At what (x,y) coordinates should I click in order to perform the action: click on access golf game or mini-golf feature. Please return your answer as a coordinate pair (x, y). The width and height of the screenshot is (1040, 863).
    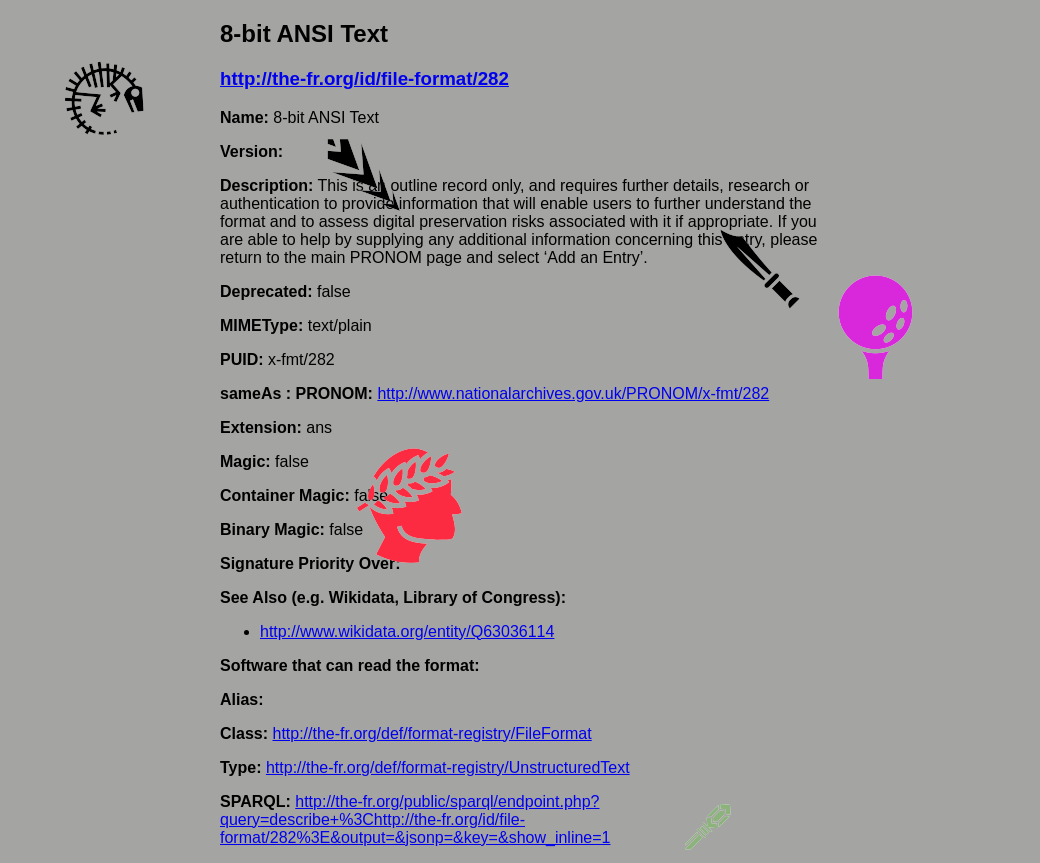
    Looking at the image, I should click on (875, 326).